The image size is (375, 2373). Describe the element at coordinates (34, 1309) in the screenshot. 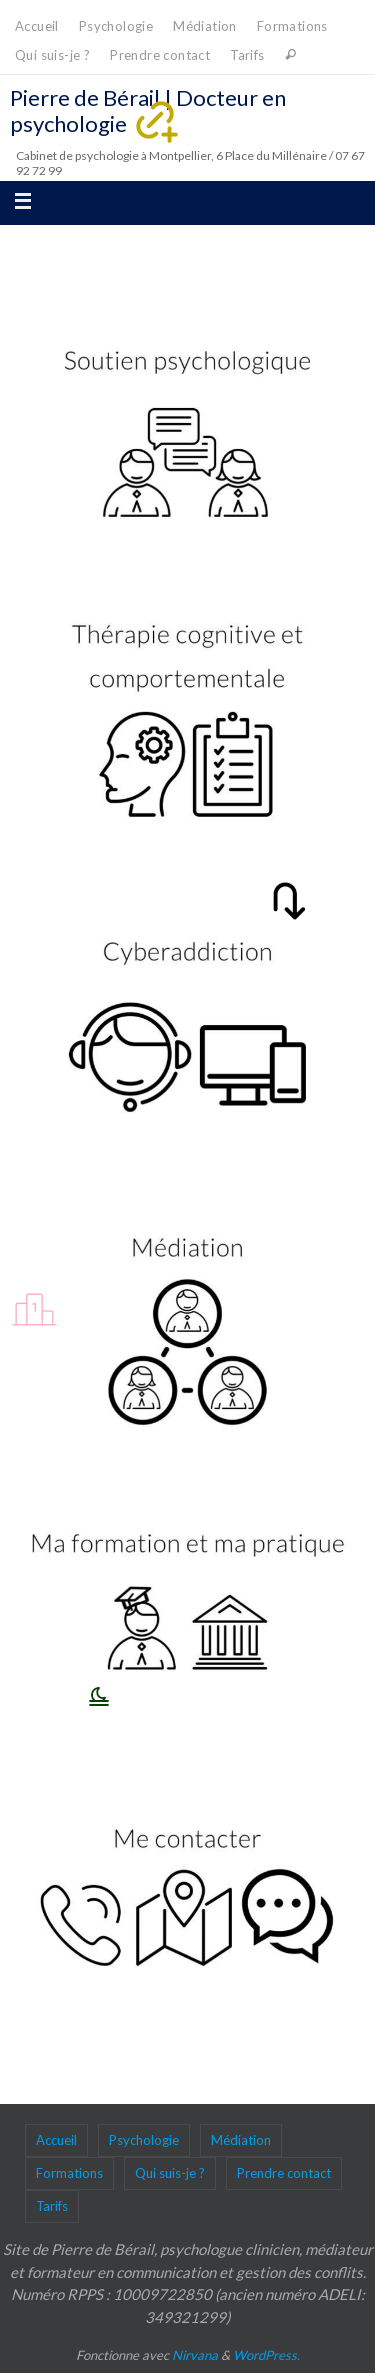

I see `view leaderboard rankings` at that location.